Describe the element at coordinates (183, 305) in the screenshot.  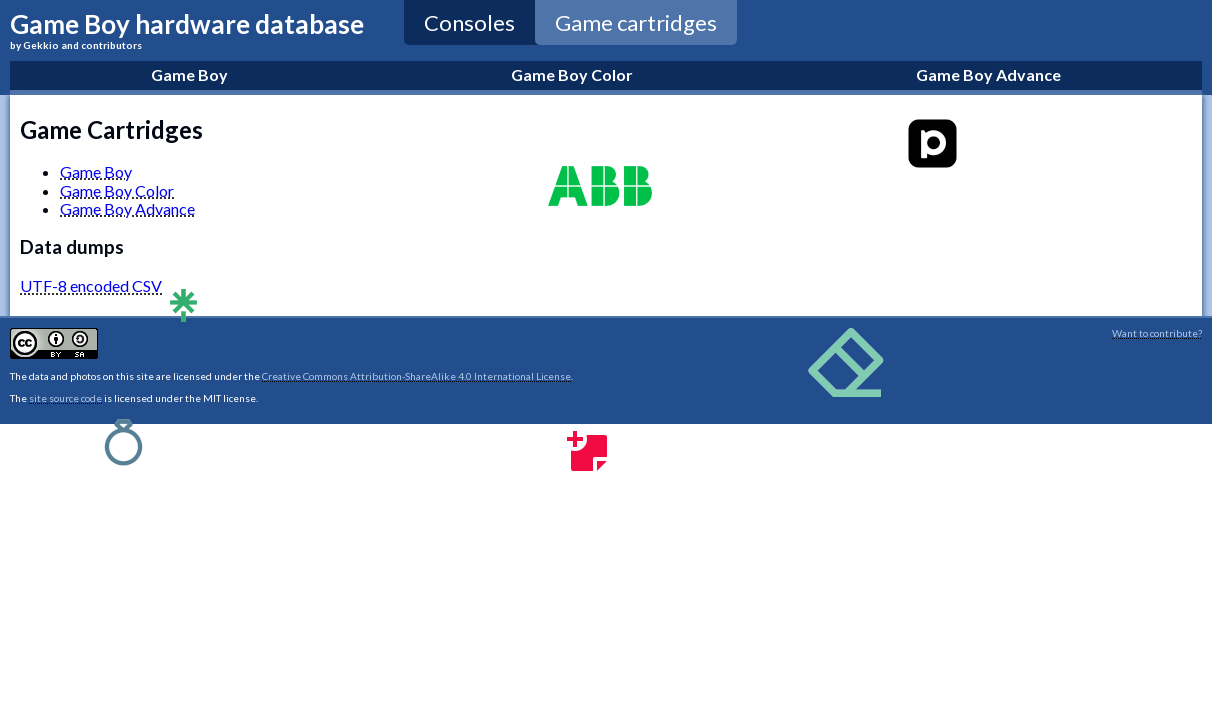
I see `visit linktree profile` at that location.